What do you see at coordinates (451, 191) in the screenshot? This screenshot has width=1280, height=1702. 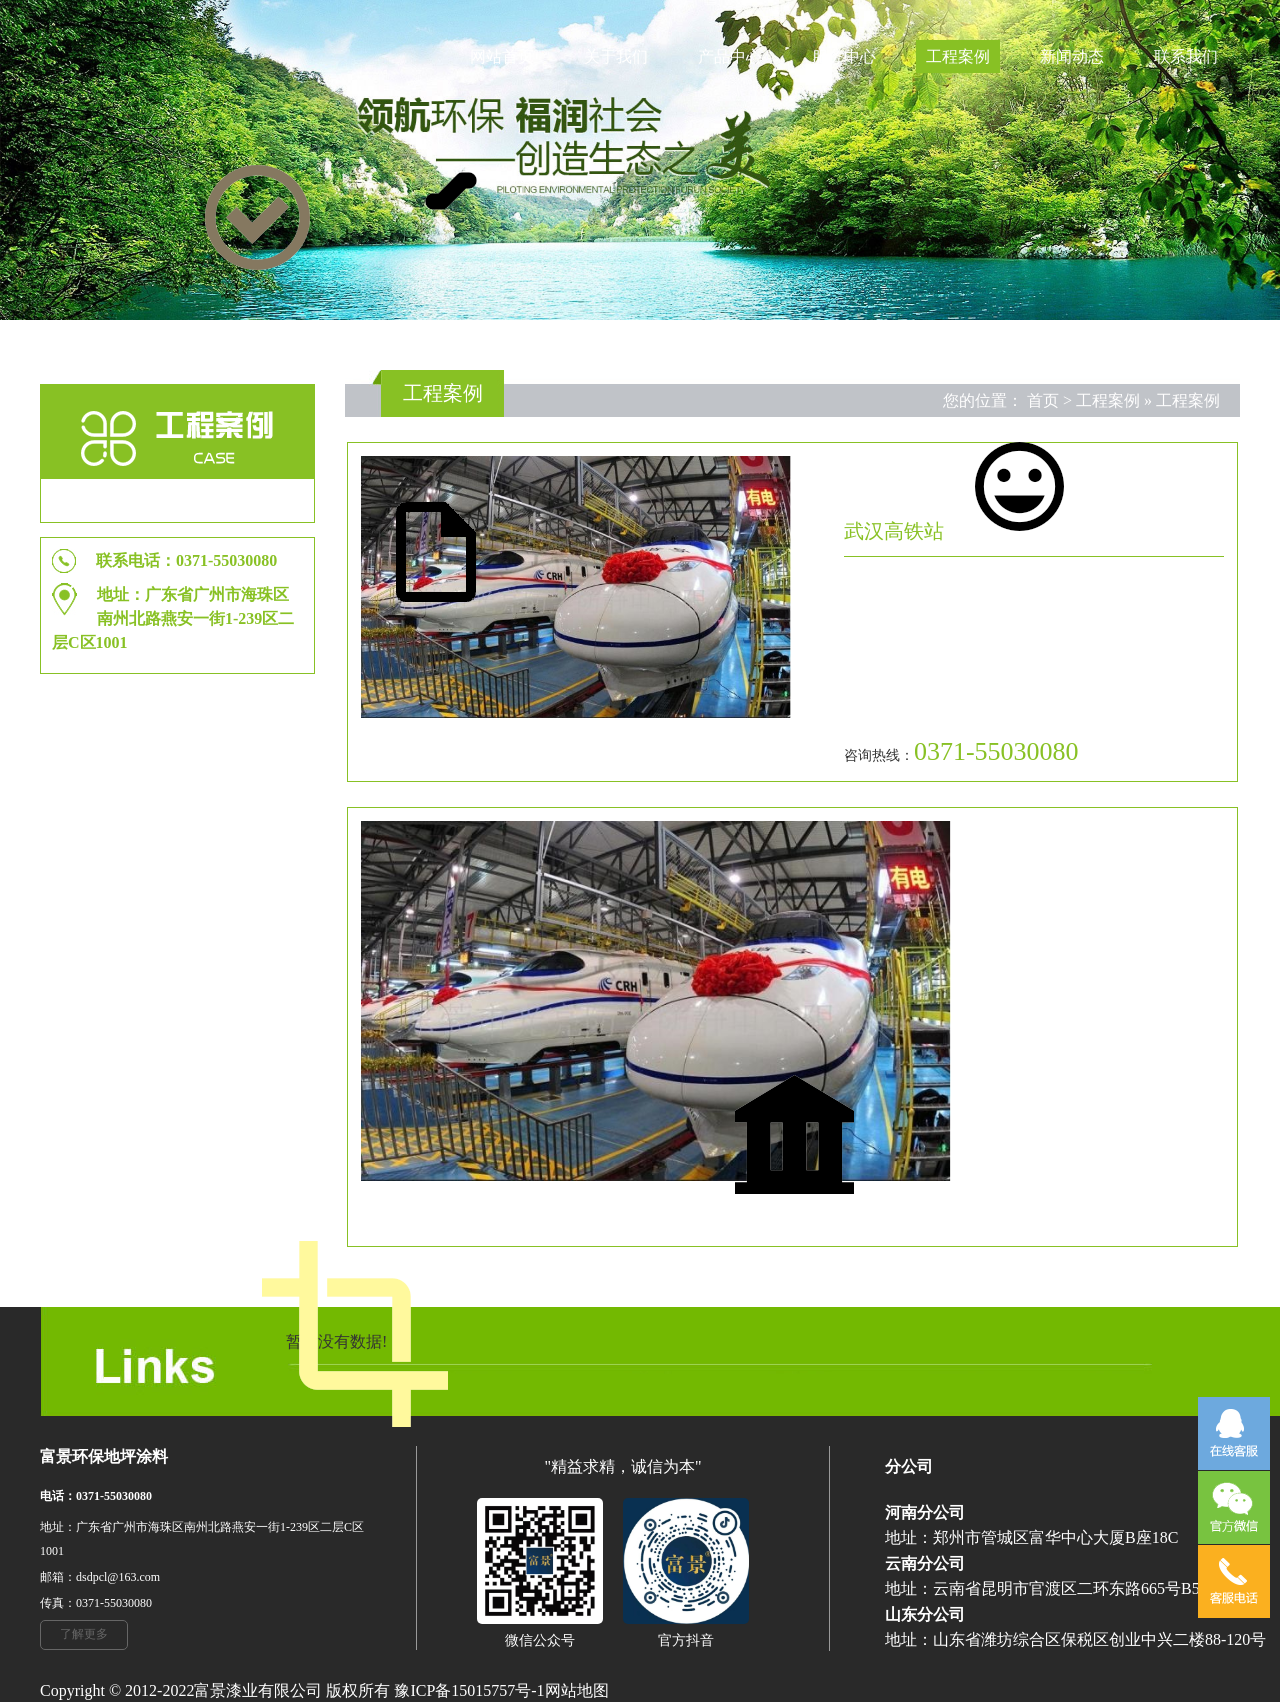 I see `indicates escalator access nearby` at bounding box center [451, 191].